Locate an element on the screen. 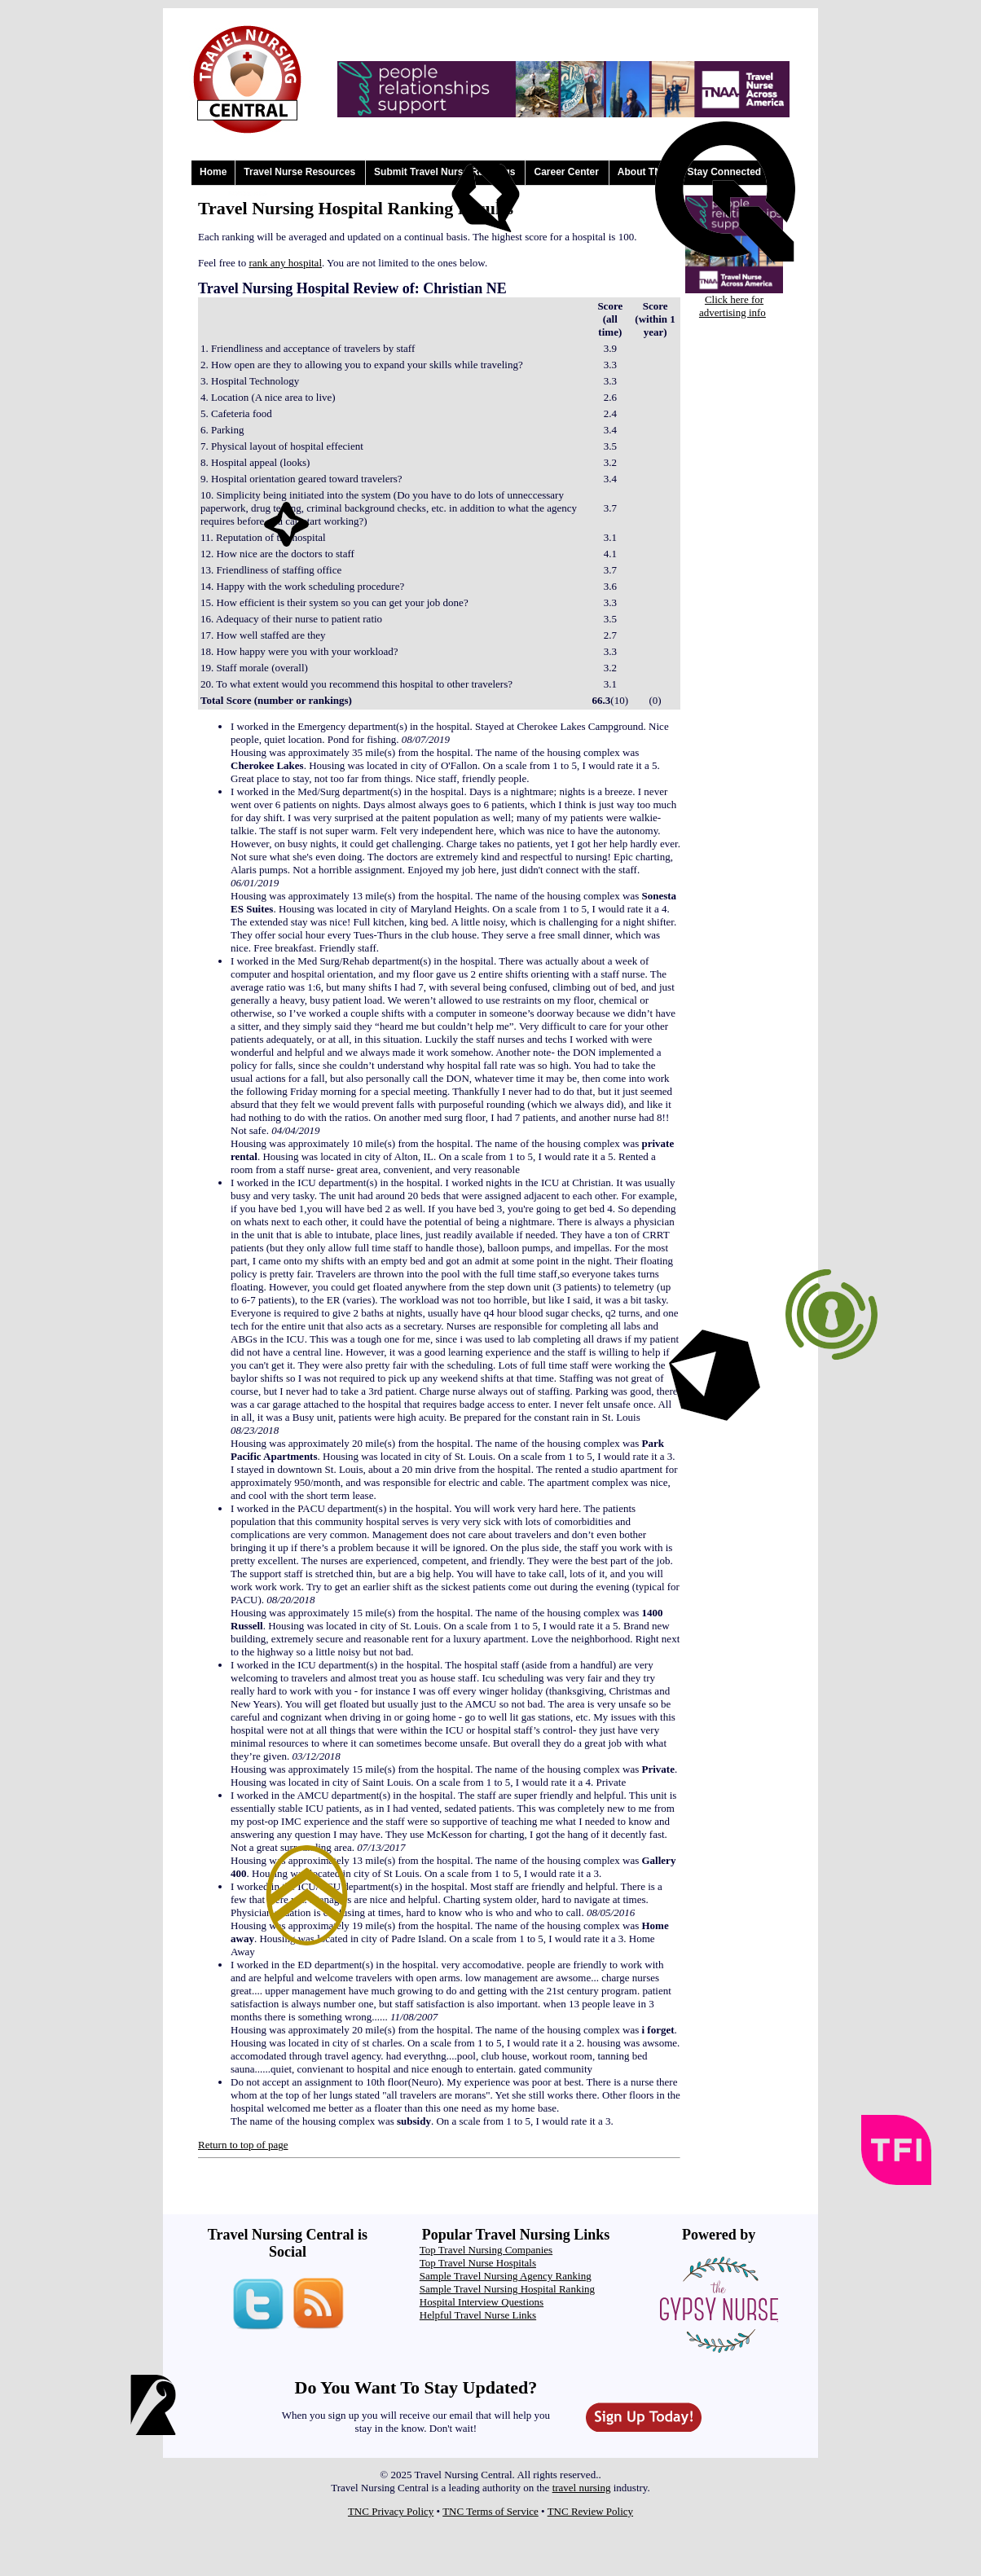 This screenshot has width=981, height=2576. Rollup.js logo is located at coordinates (153, 2405).